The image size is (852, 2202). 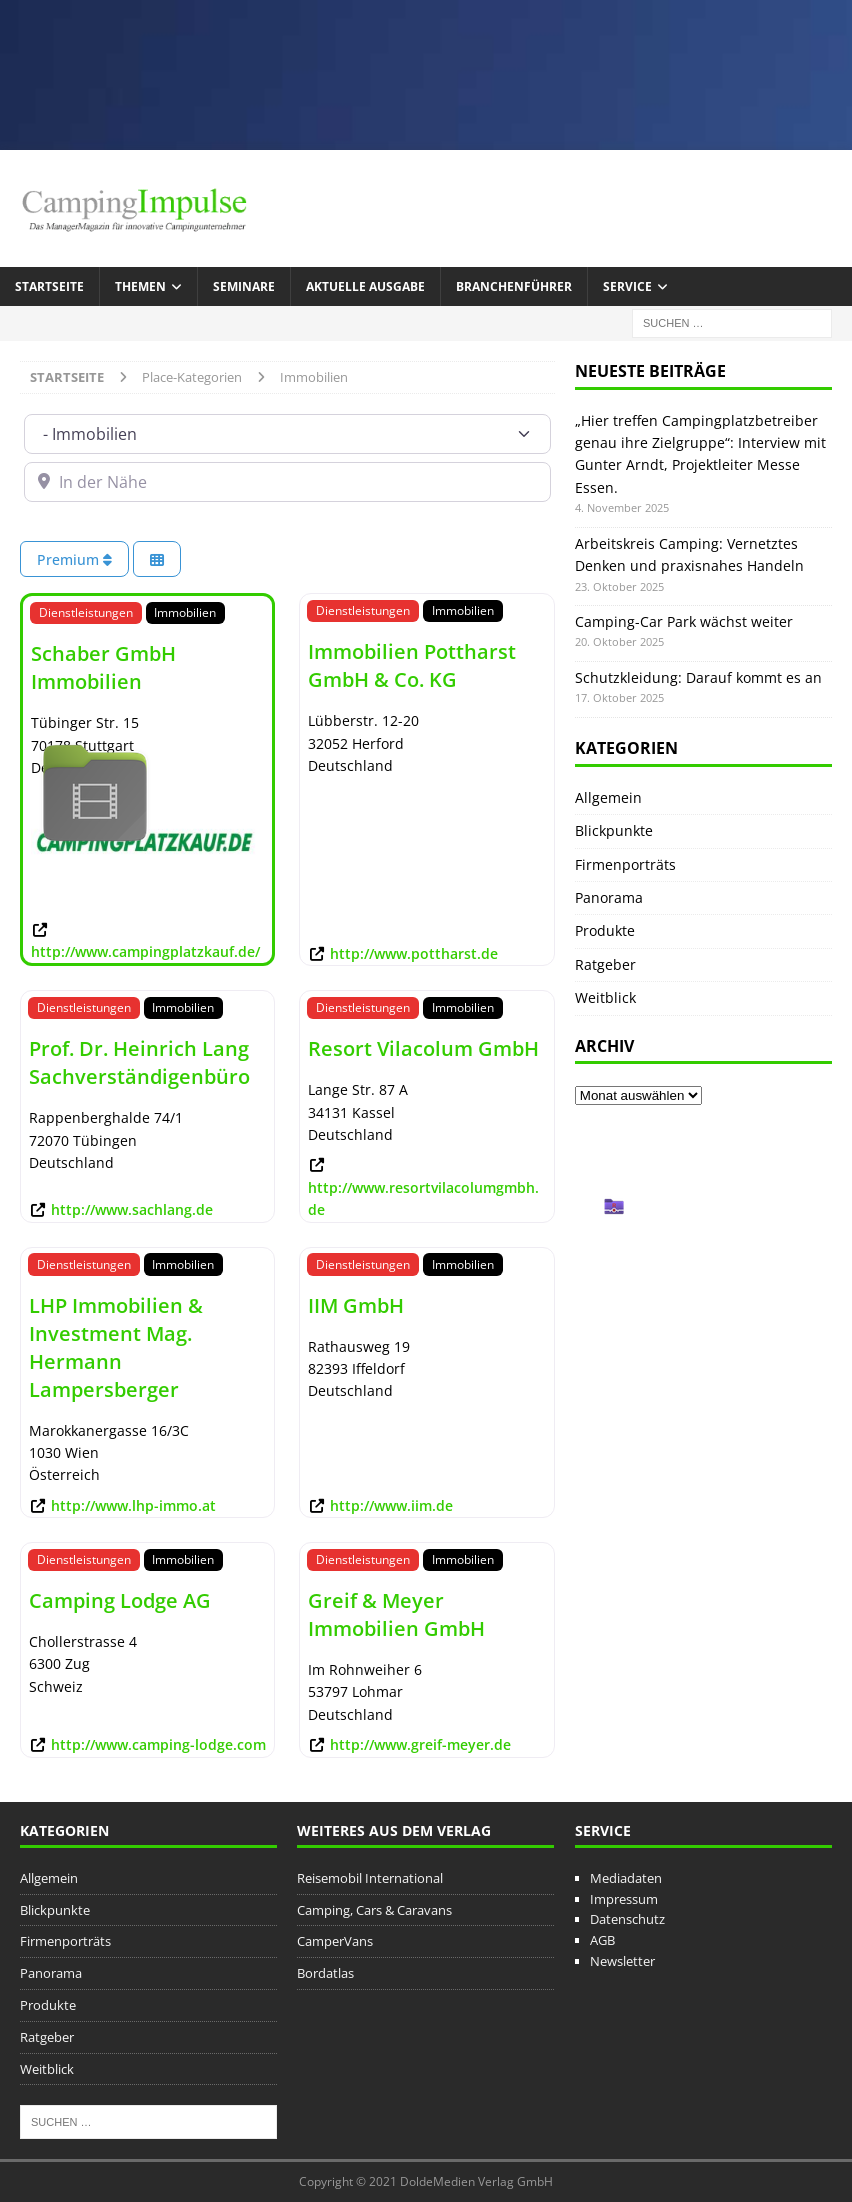 What do you see at coordinates (95, 793) in the screenshot?
I see `open your videos folder` at bounding box center [95, 793].